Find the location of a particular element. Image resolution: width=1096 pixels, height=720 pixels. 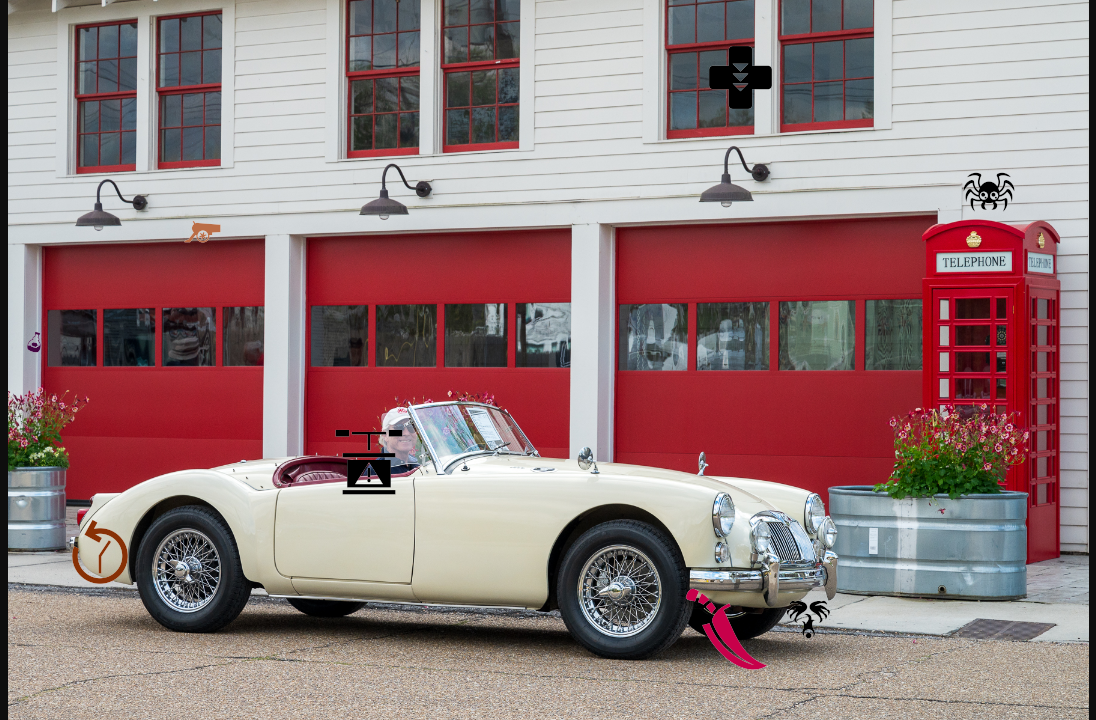

undo or revert to a previous state is located at coordinates (100, 556).